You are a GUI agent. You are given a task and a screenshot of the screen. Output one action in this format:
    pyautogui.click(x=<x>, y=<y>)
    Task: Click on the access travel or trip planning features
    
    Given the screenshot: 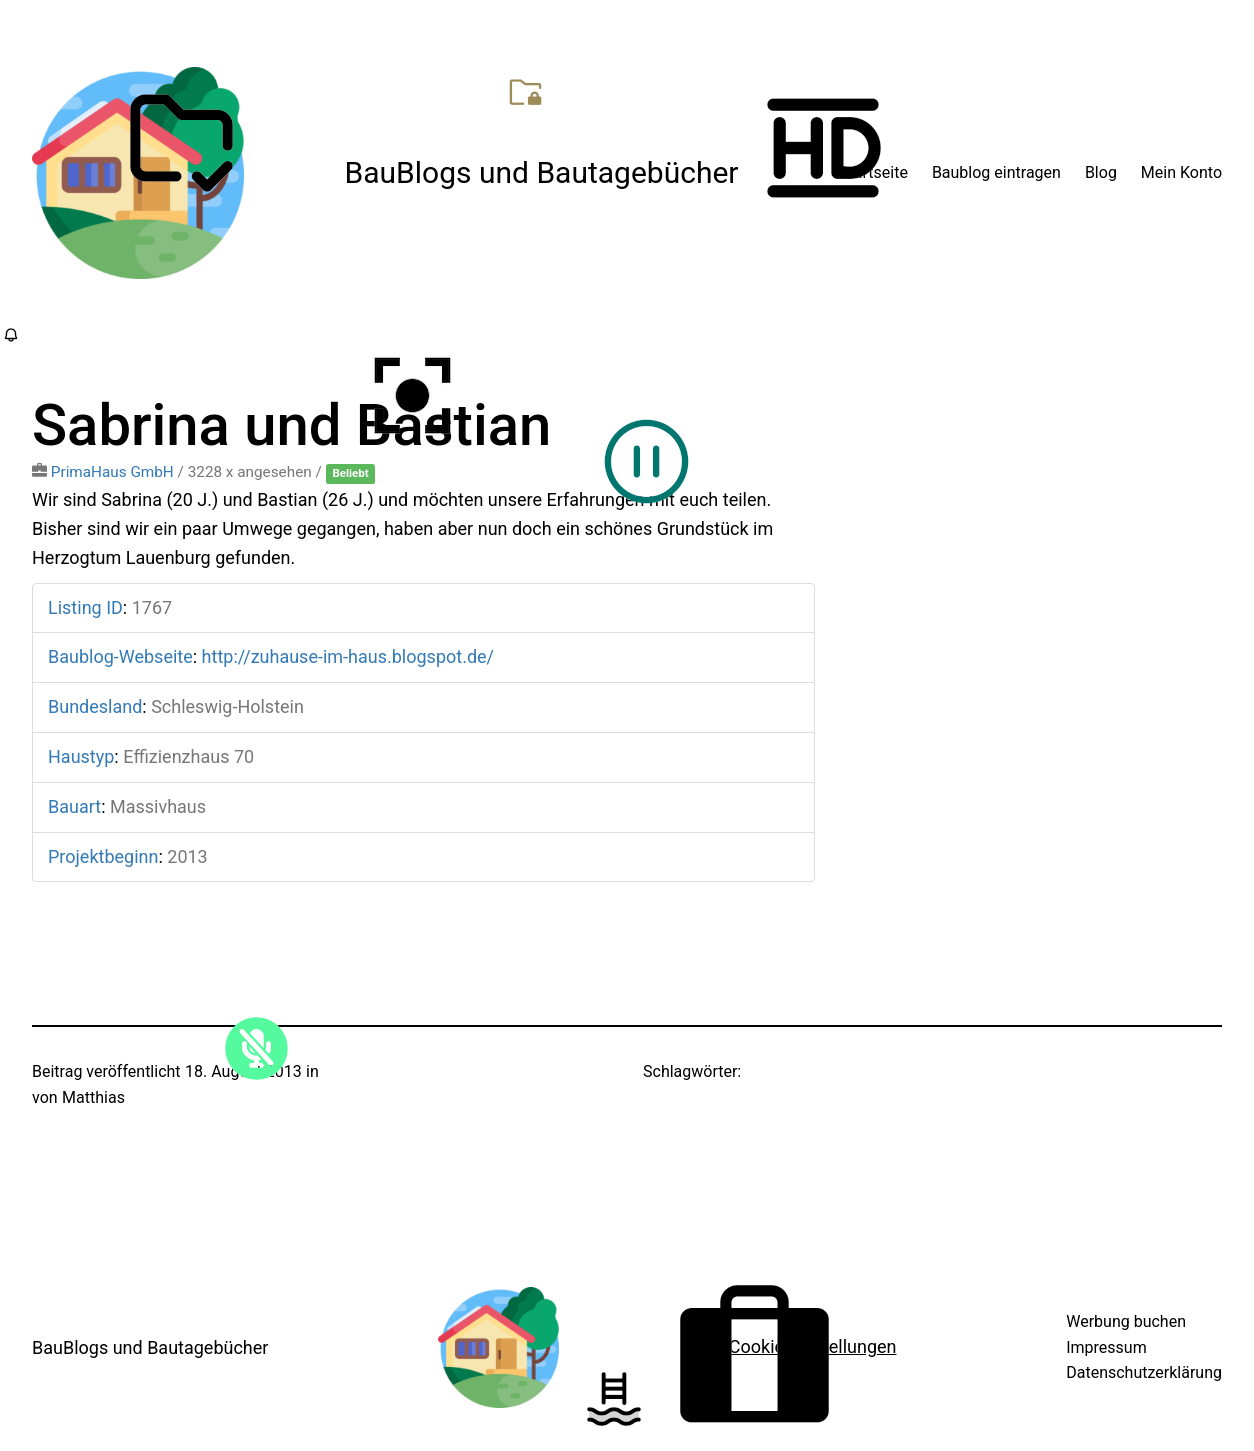 What is the action you would take?
    pyautogui.click(x=754, y=1359)
    